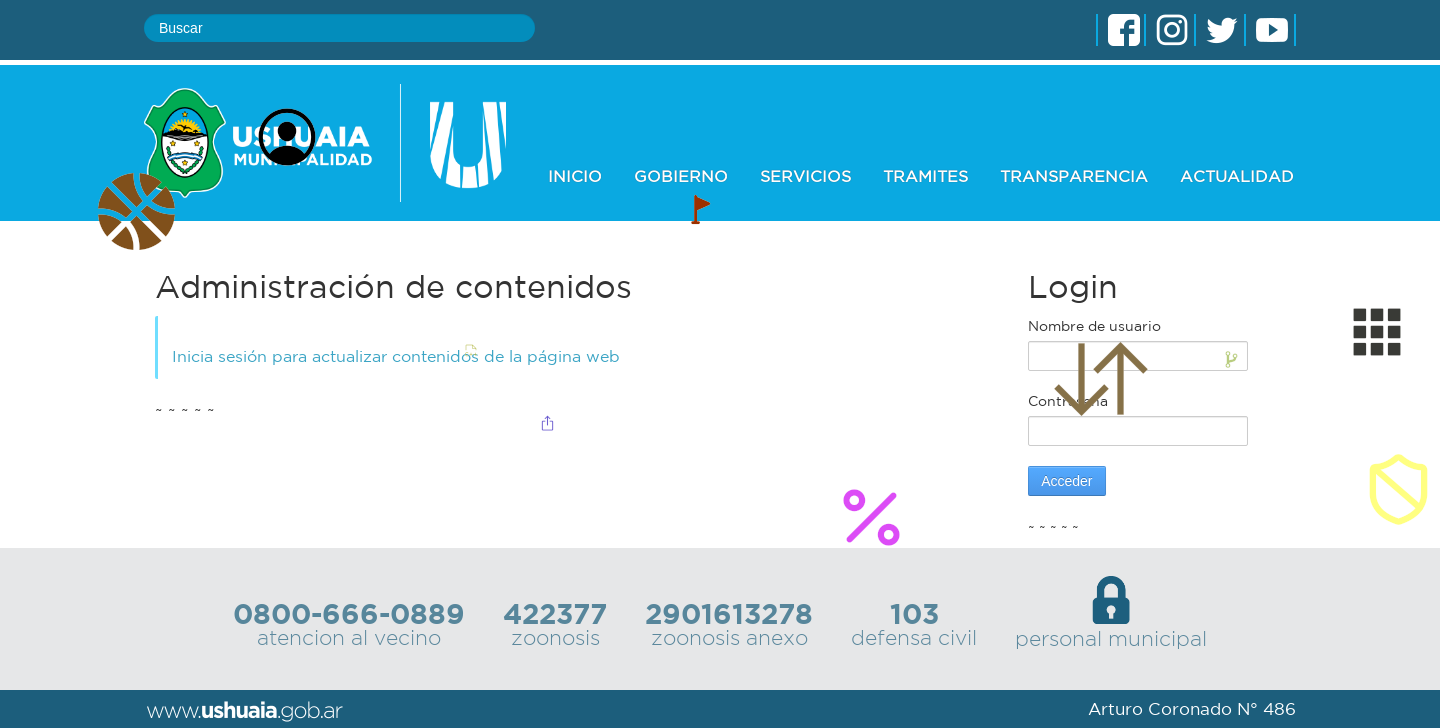 The width and height of the screenshot is (1440, 728). I want to click on open the app drawer or menu, so click(1377, 332).